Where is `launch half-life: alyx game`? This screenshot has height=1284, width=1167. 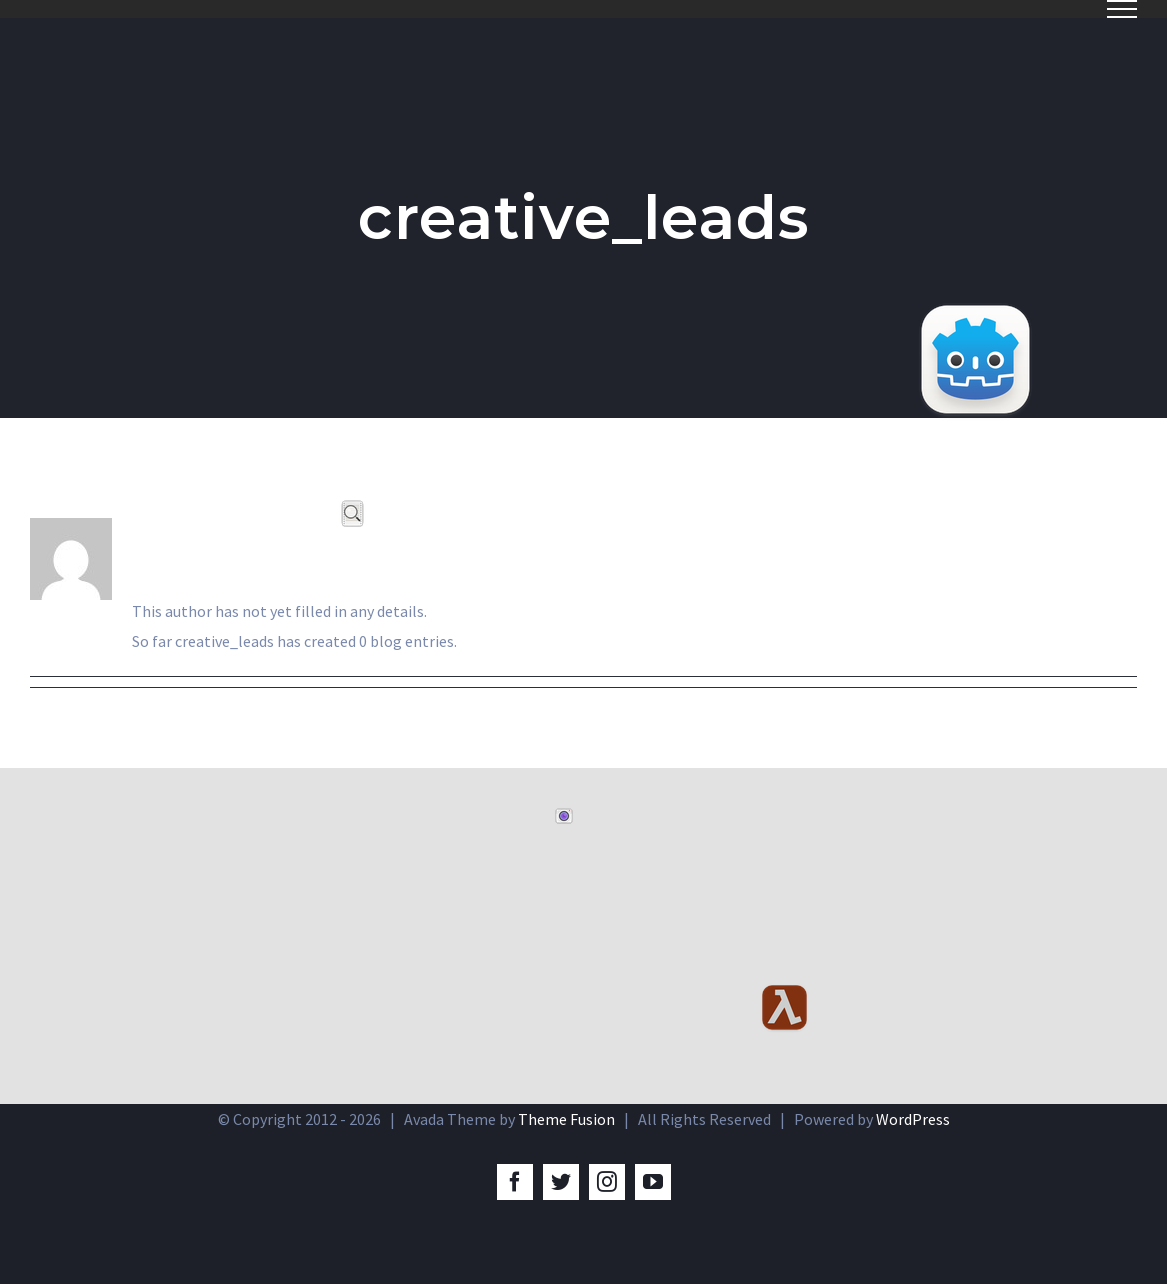
launch half-life: alyx game is located at coordinates (784, 1007).